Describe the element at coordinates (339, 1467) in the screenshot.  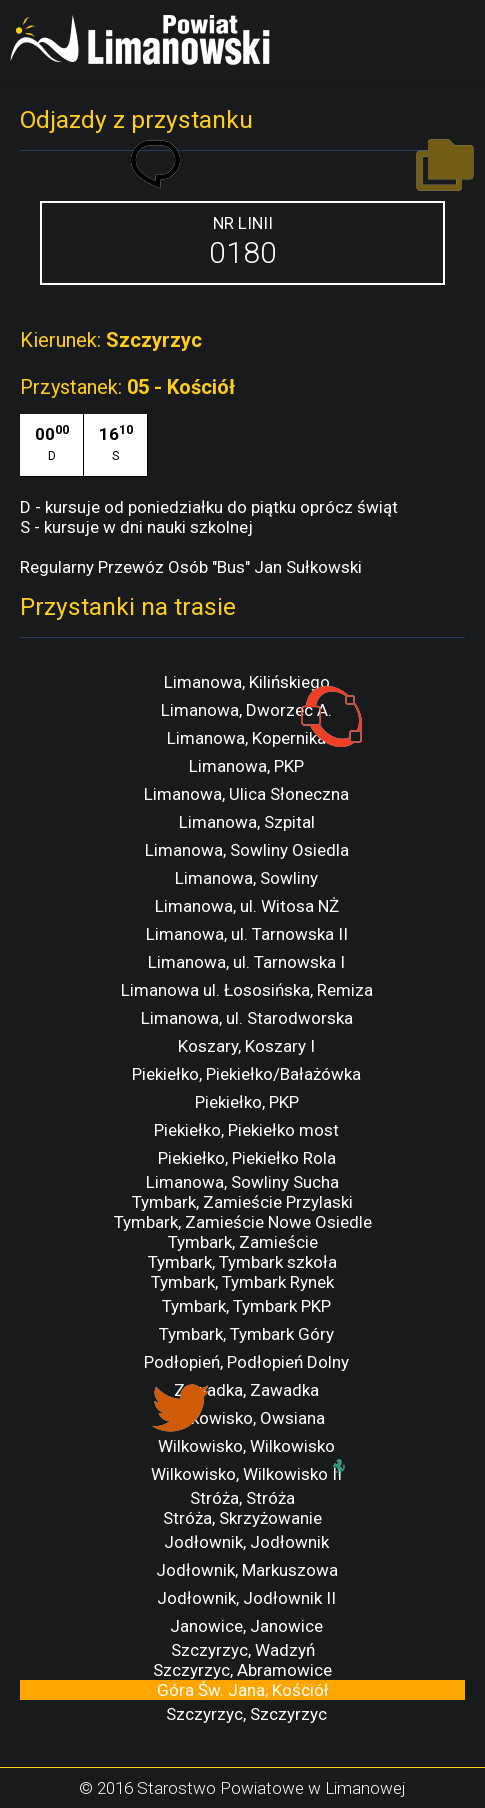
I see `Ferrari brand logo` at that location.